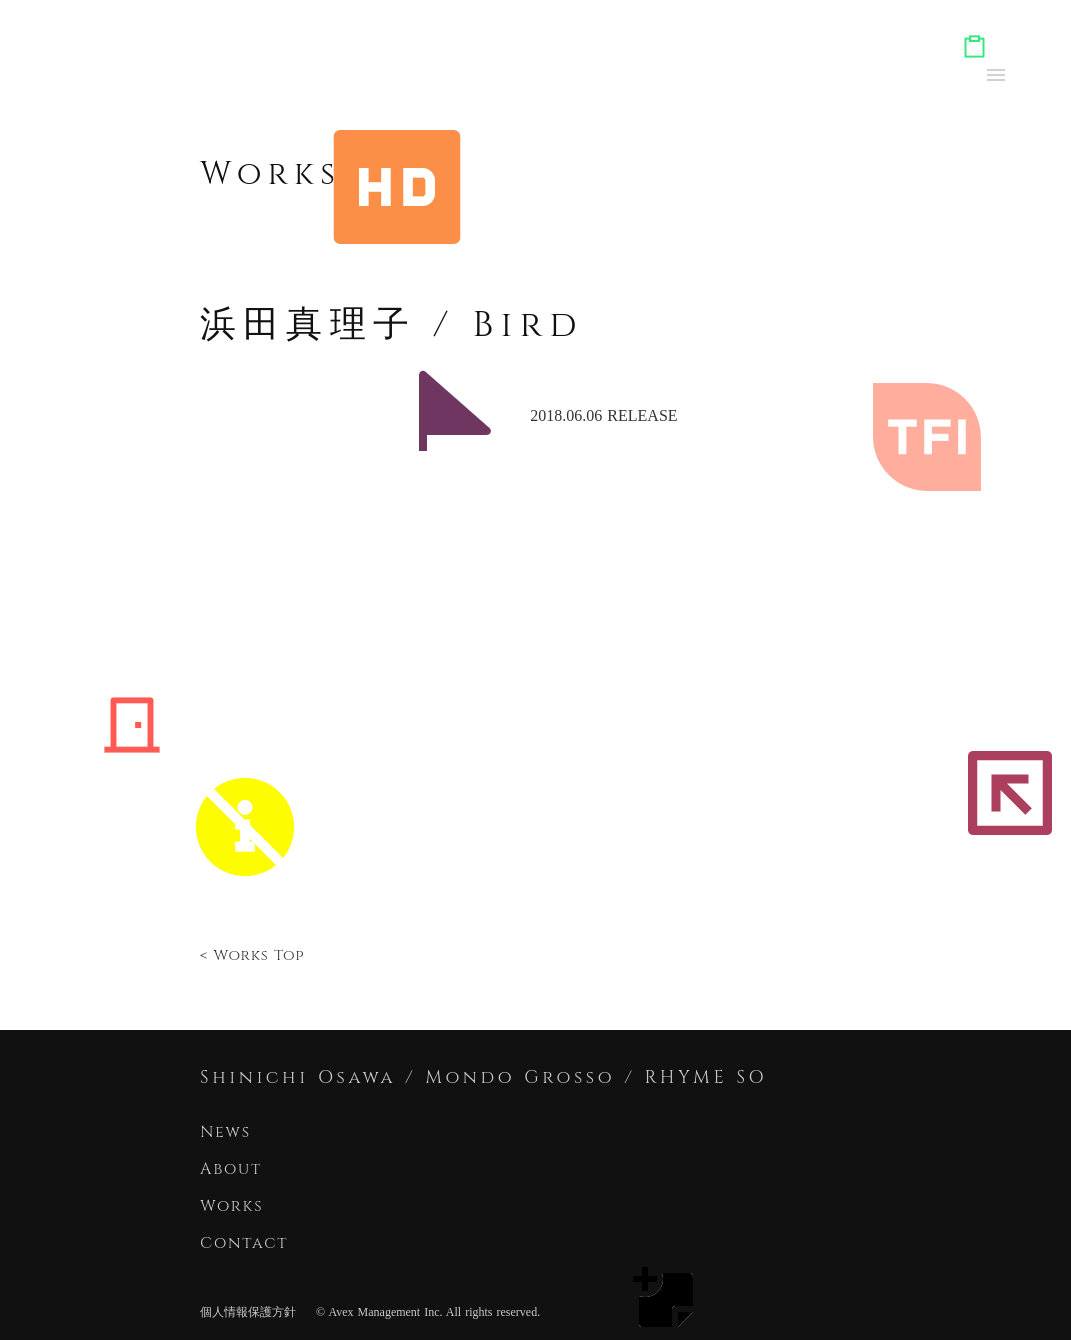 This screenshot has height=1340, width=1071. What do you see at coordinates (132, 725) in the screenshot?
I see `exit or log out of the application` at bounding box center [132, 725].